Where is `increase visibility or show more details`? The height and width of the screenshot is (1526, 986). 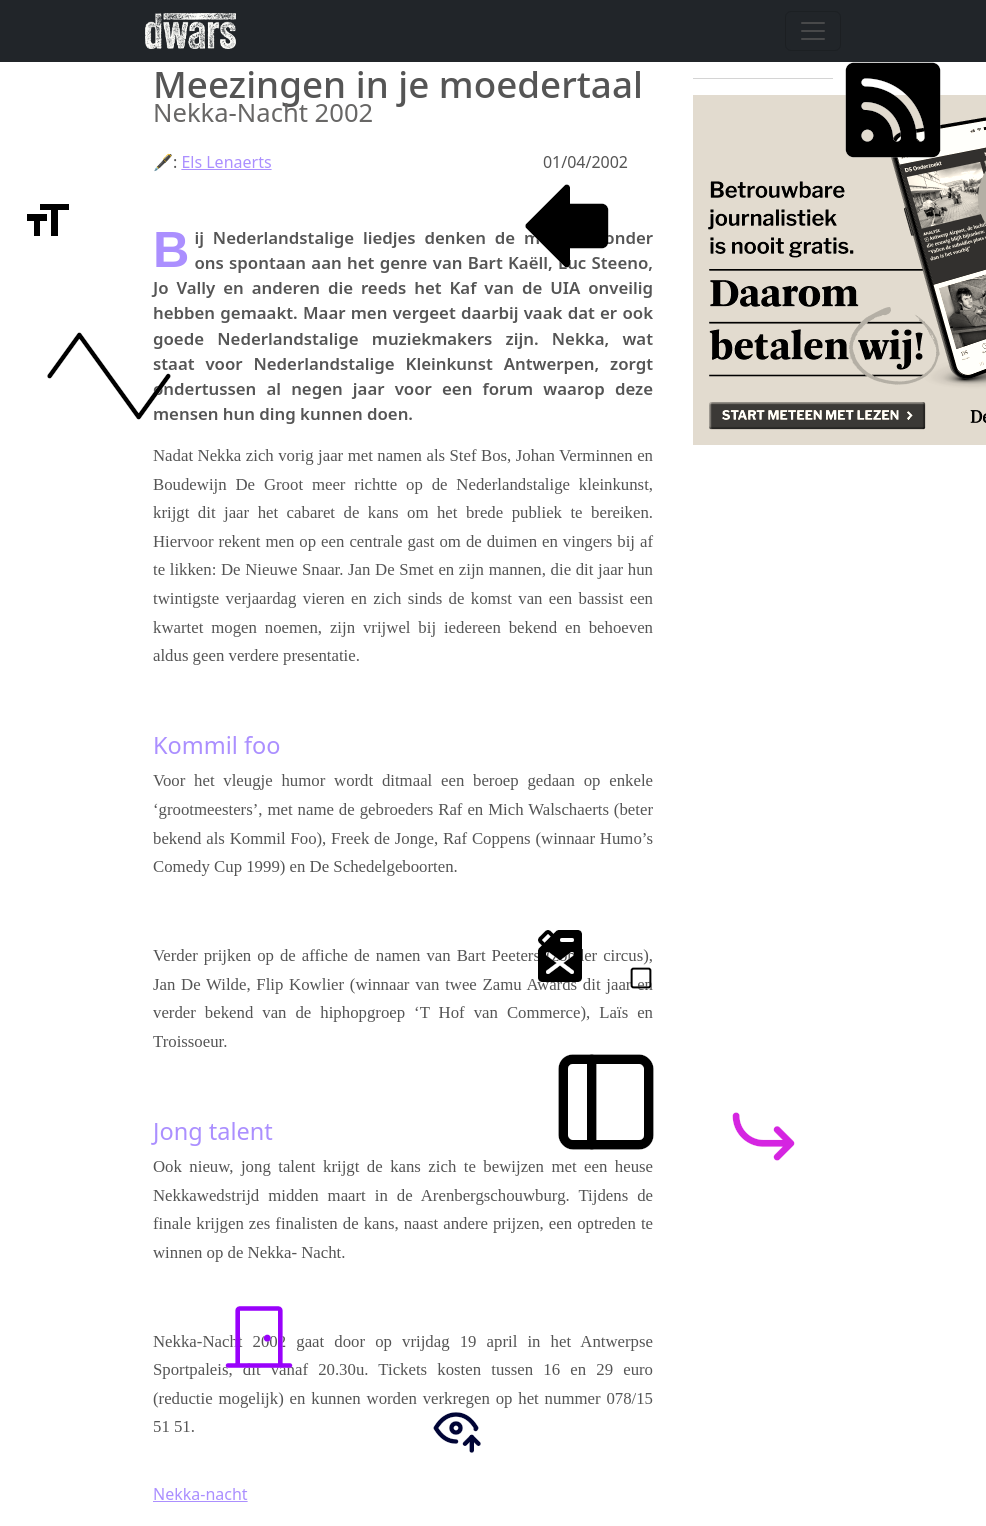 increase visibility or show more details is located at coordinates (456, 1428).